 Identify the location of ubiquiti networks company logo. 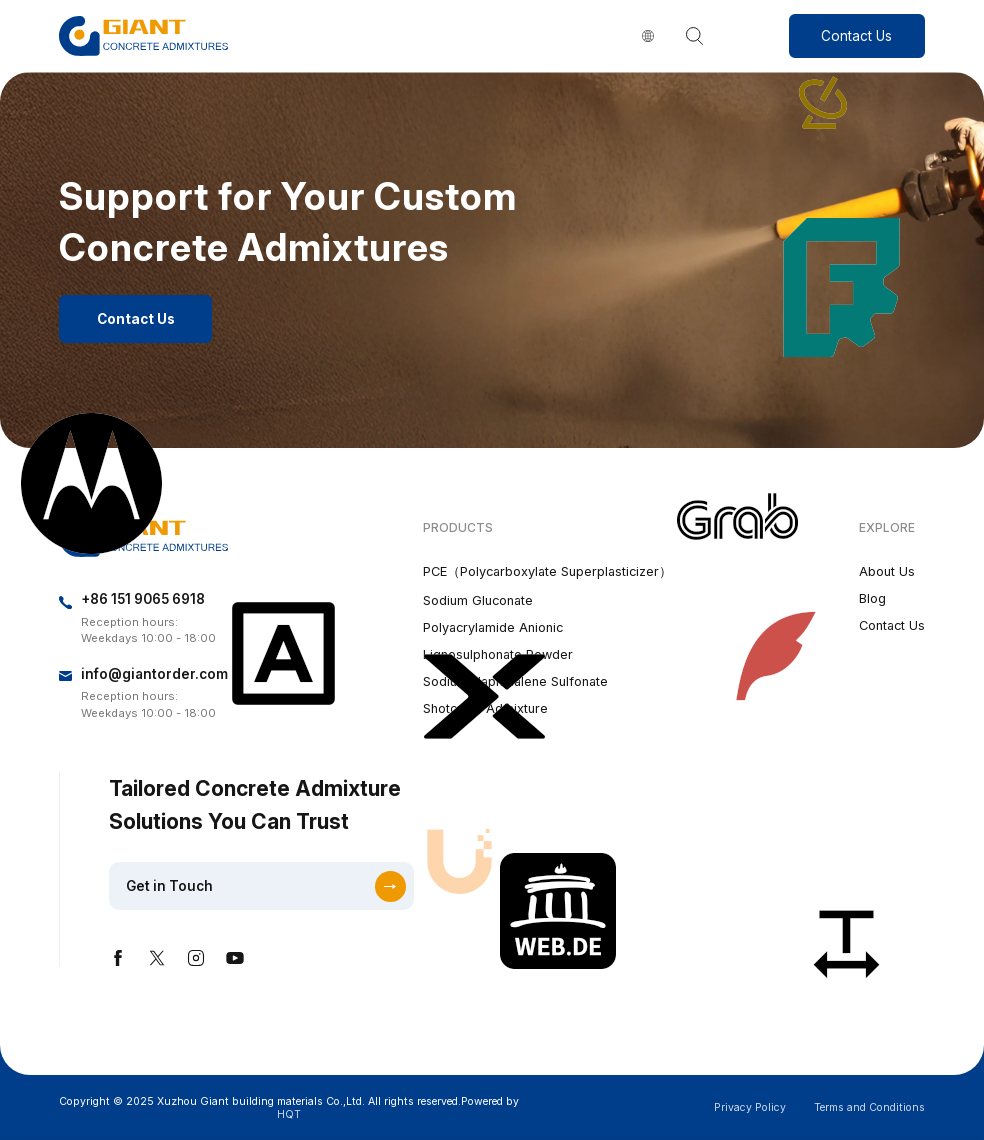
(459, 861).